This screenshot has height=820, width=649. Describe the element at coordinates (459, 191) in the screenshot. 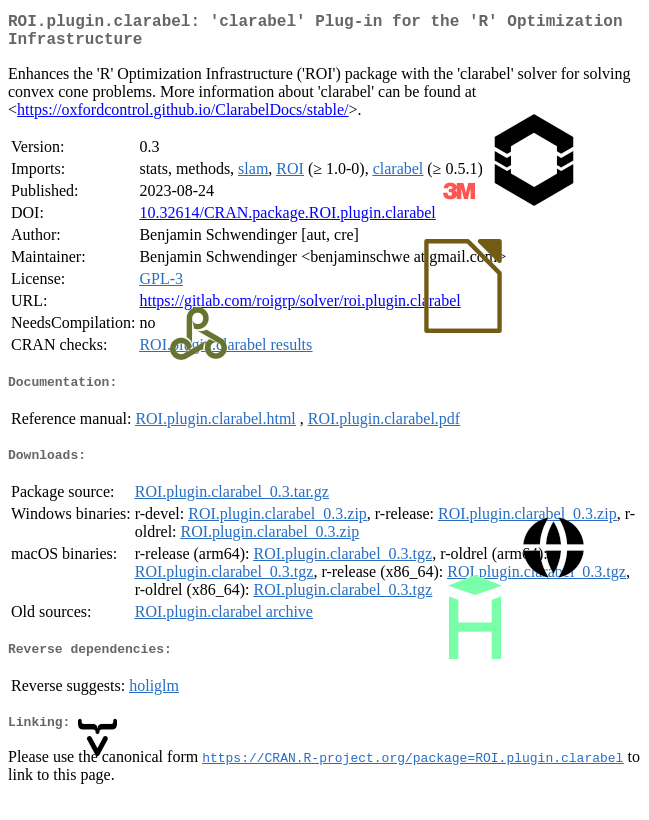

I see `3M company logo` at that location.